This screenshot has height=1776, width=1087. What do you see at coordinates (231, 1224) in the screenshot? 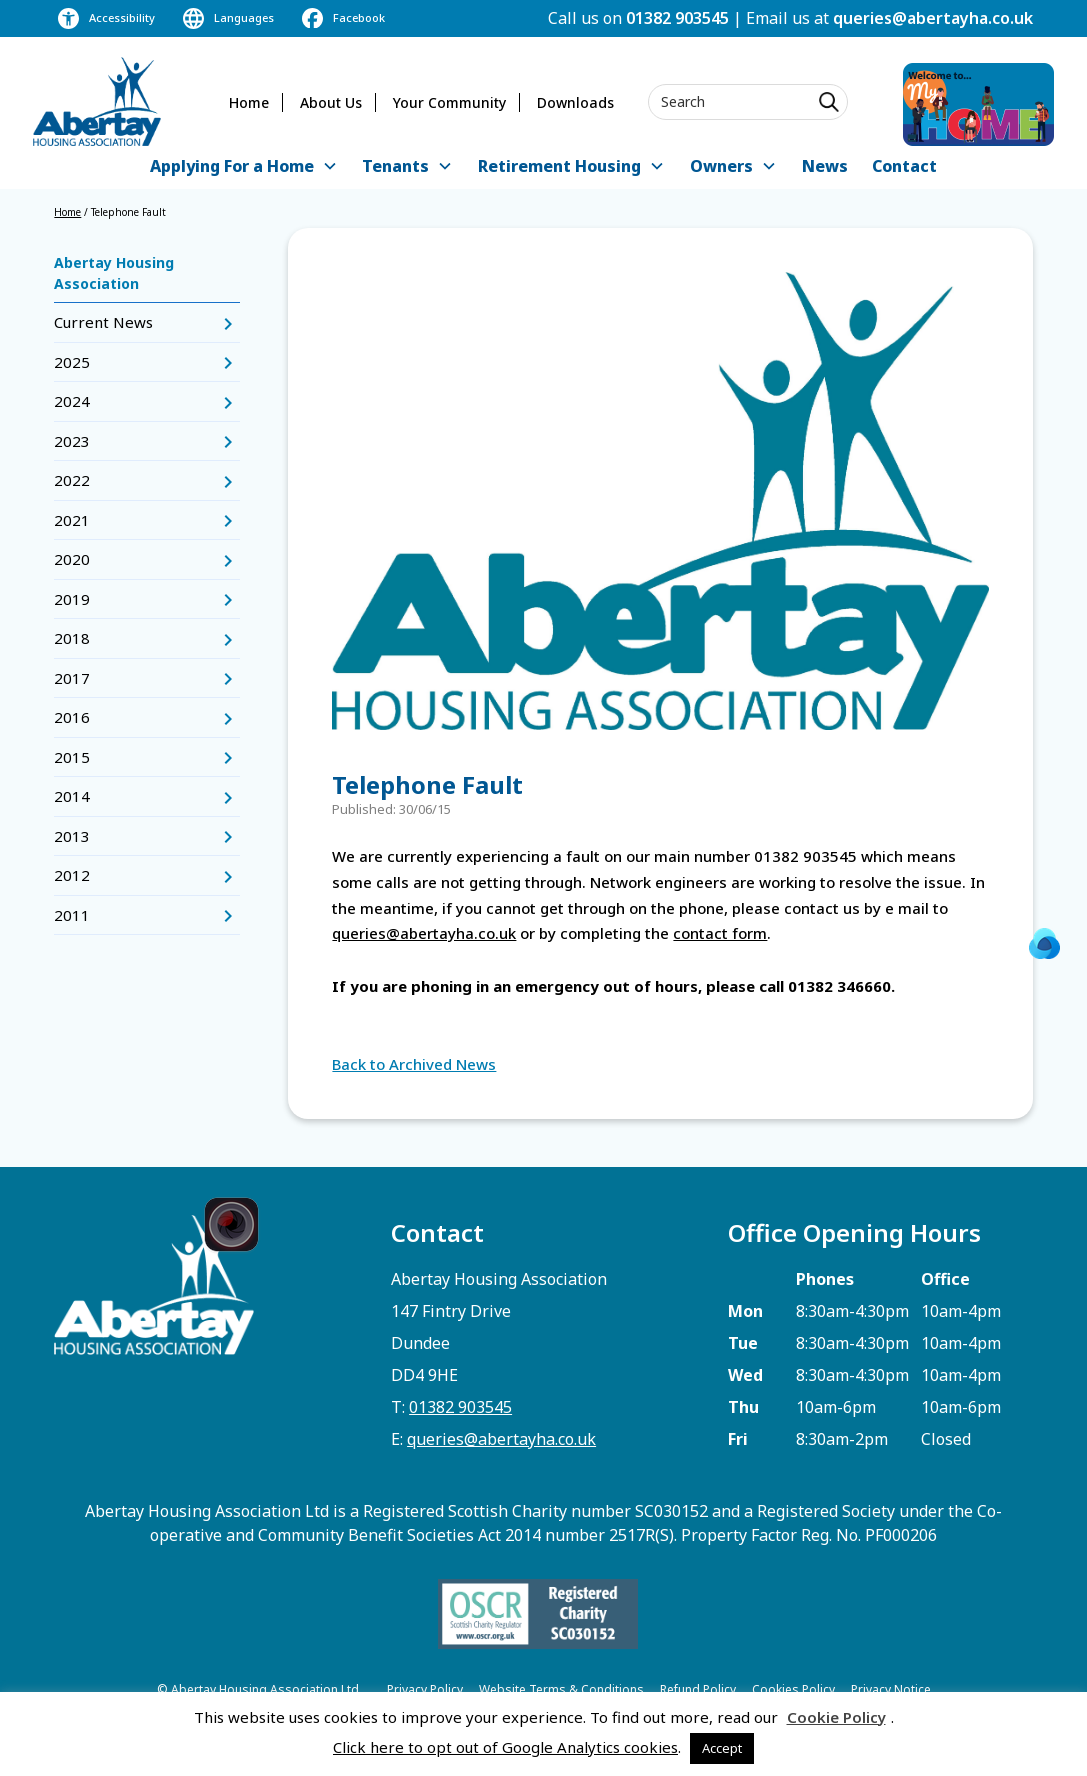
I see `open camera controls app` at bounding box center [231, 1224].